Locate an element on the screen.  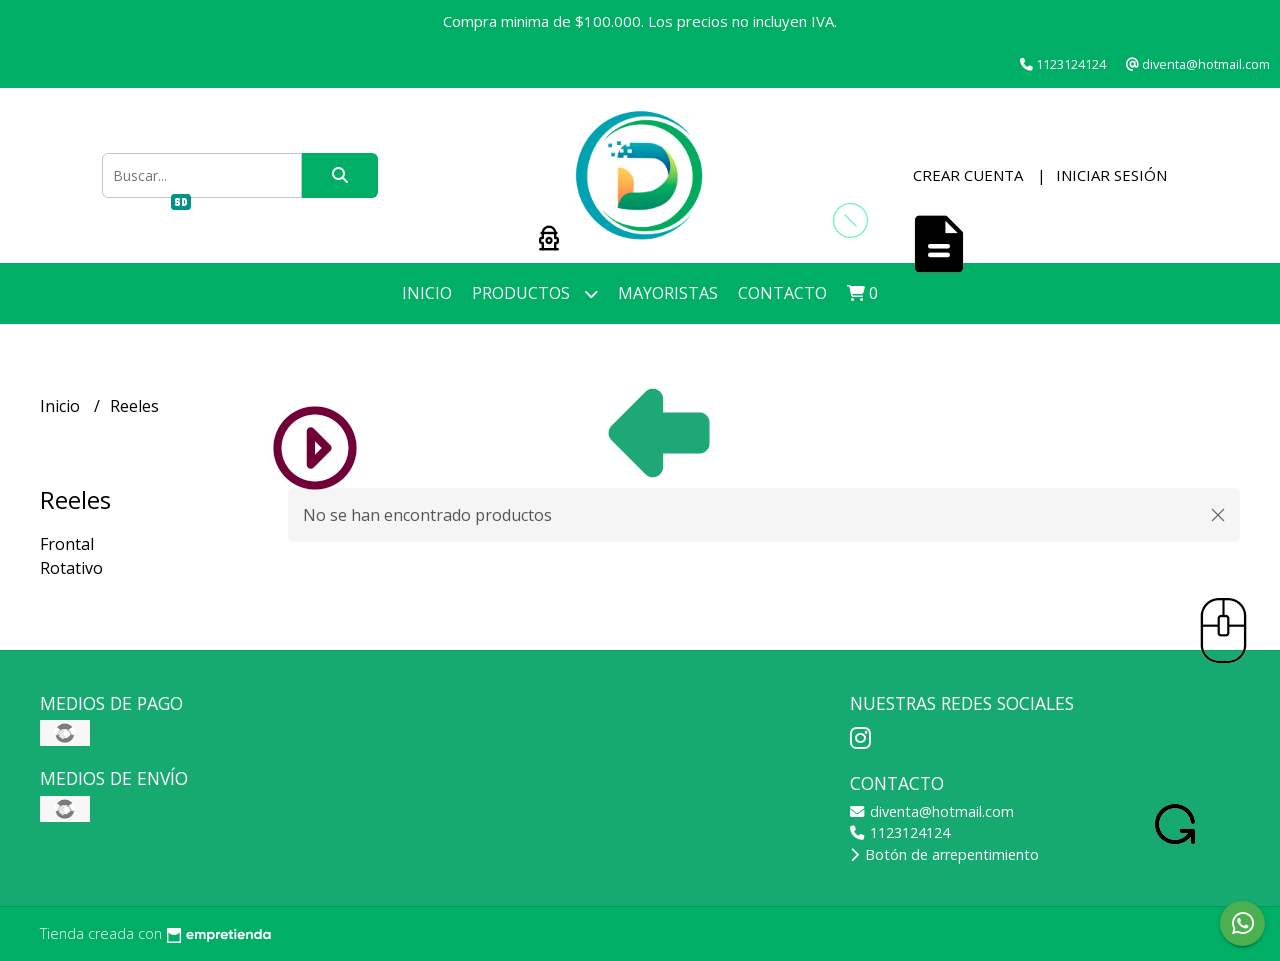
indicates a prohibited or restricted action is located at coordinates (850, 220).